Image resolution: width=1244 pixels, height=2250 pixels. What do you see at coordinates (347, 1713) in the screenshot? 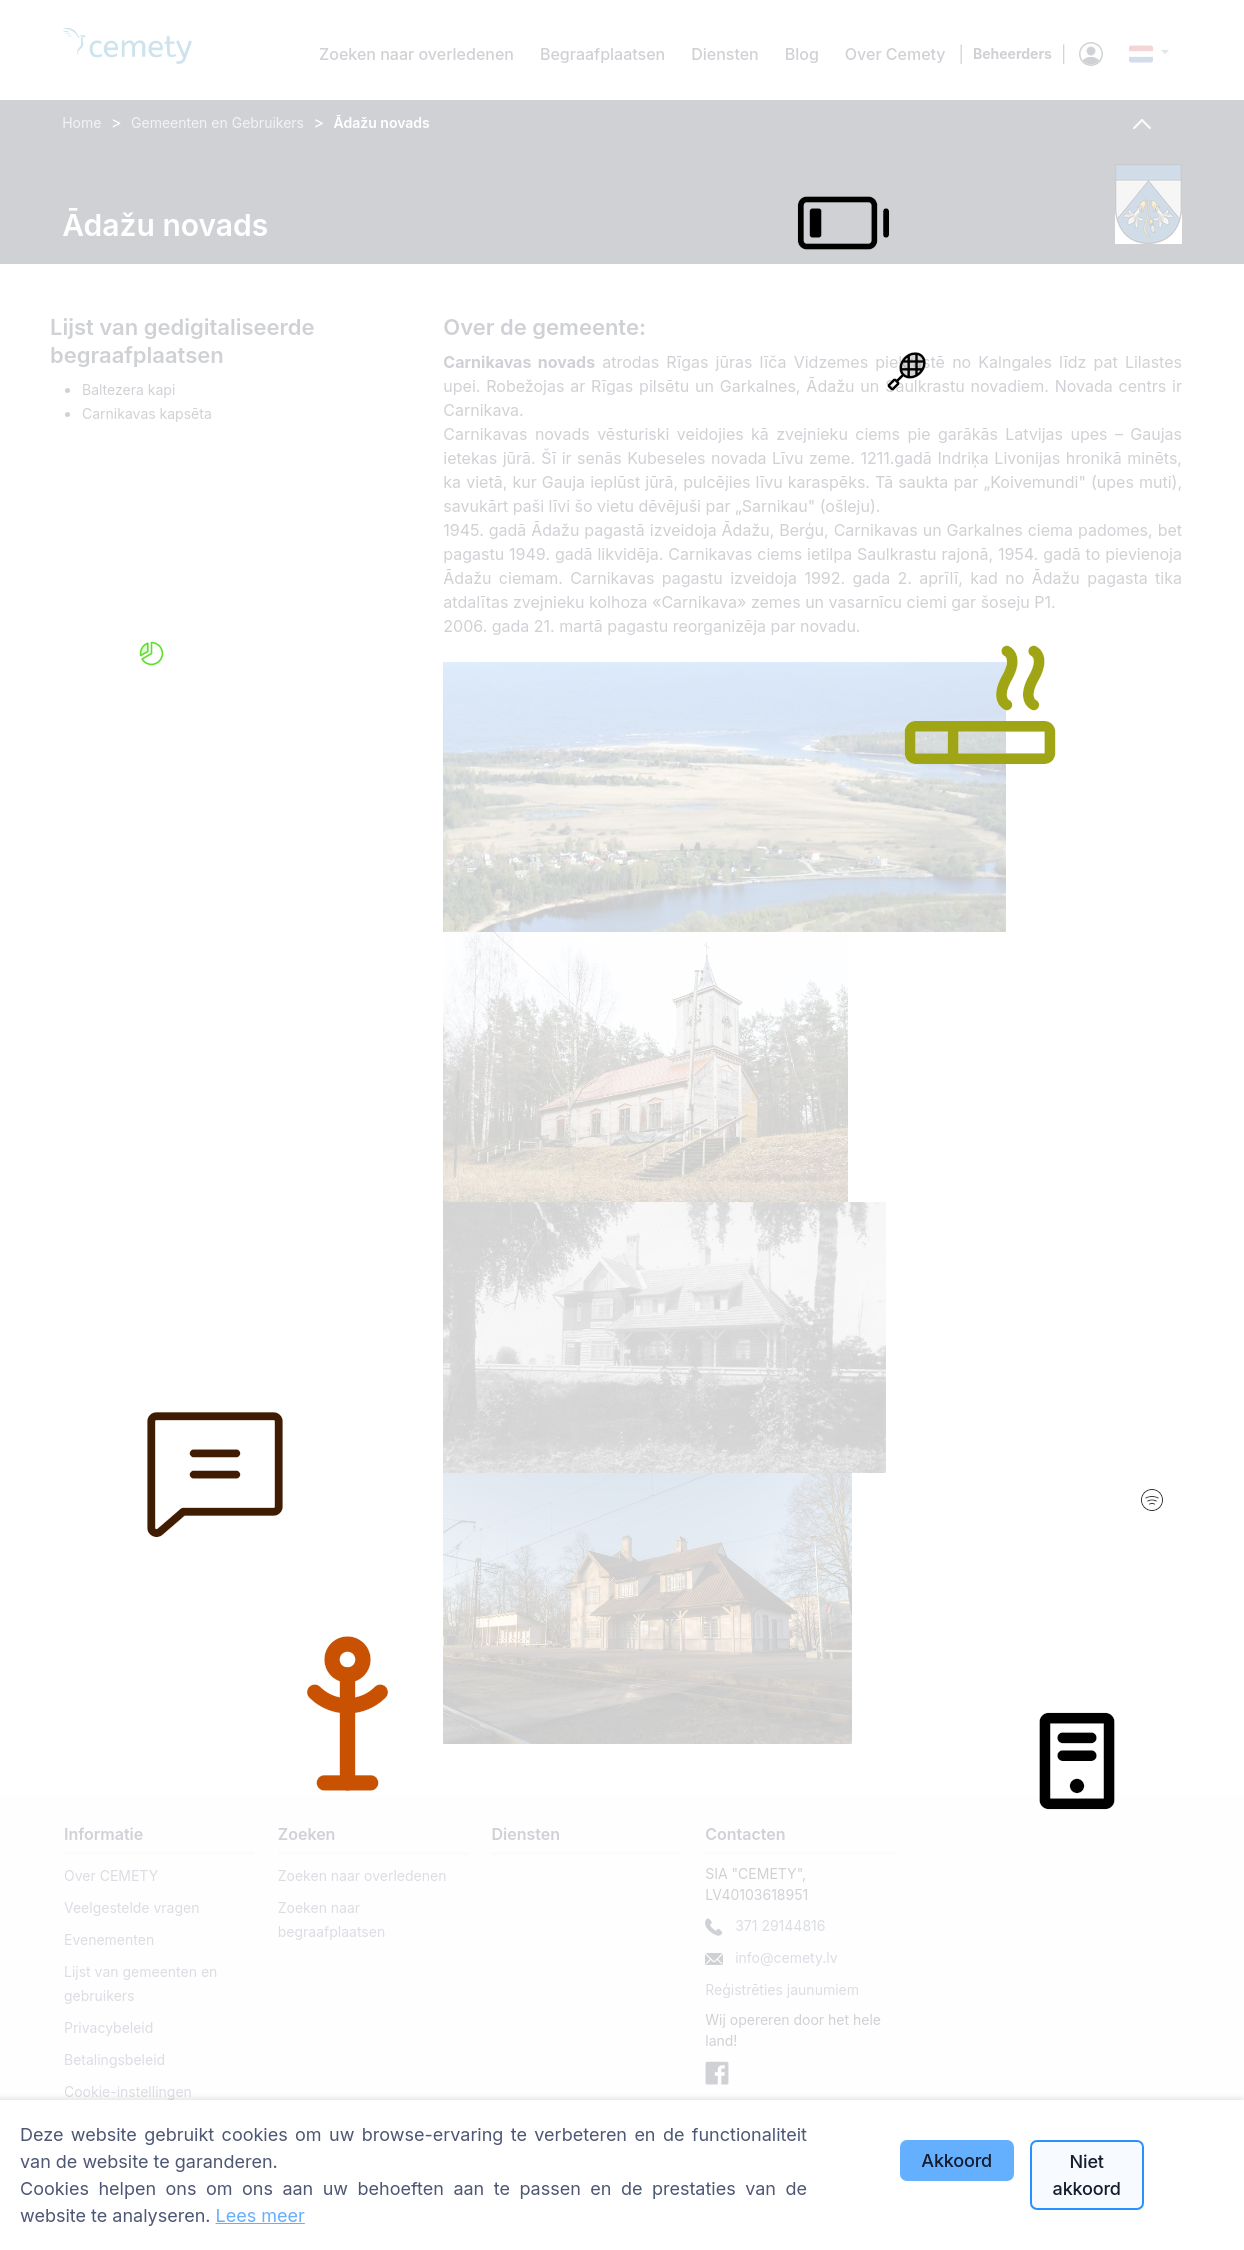
I see `browse clothing or wardrobe items` at bounding box center [347, 1713].